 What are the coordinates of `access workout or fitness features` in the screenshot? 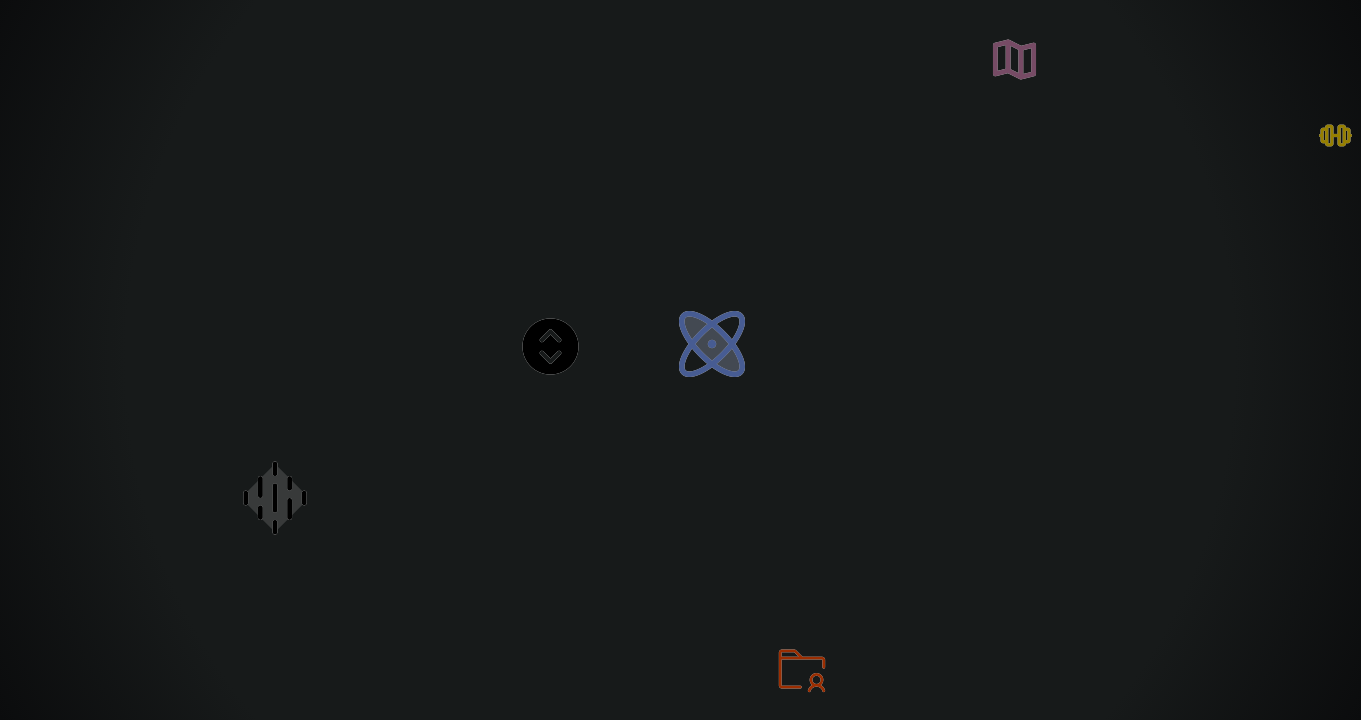 It's located at (1335, 135).